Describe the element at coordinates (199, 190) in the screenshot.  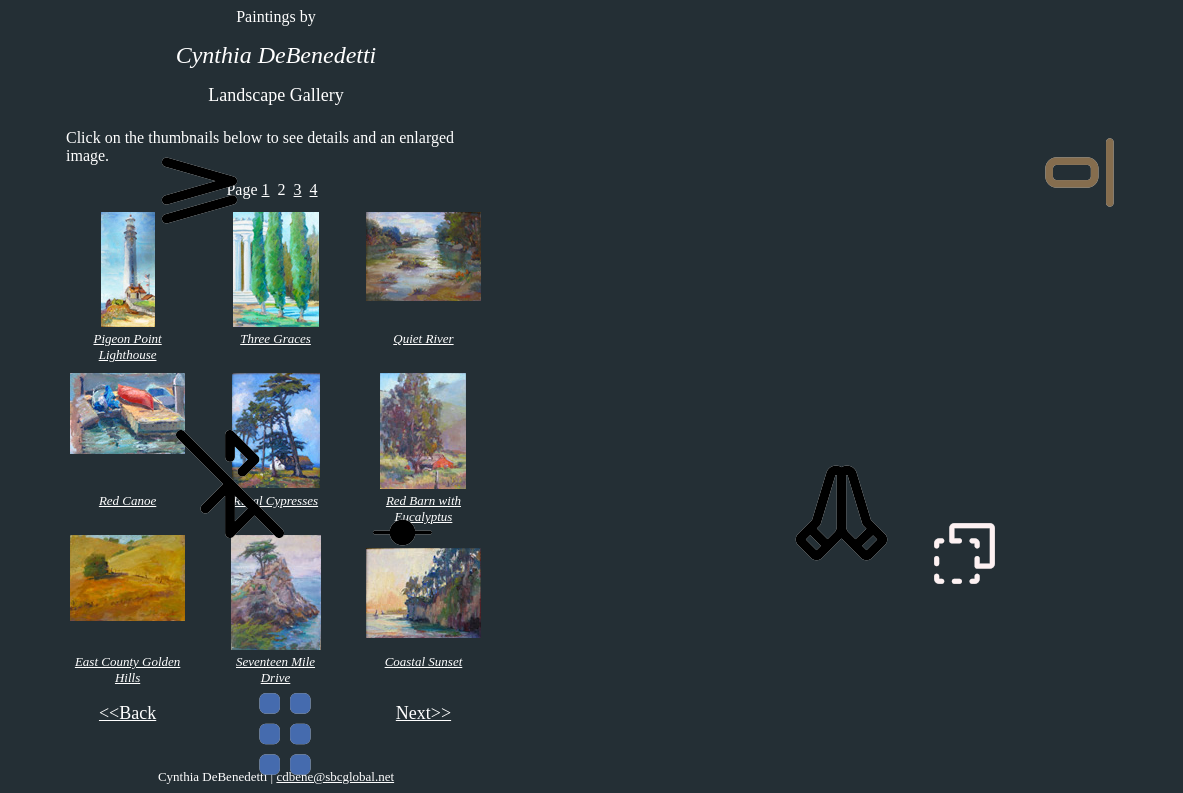
I see `greater than or equal to mathematical operator` at that location.